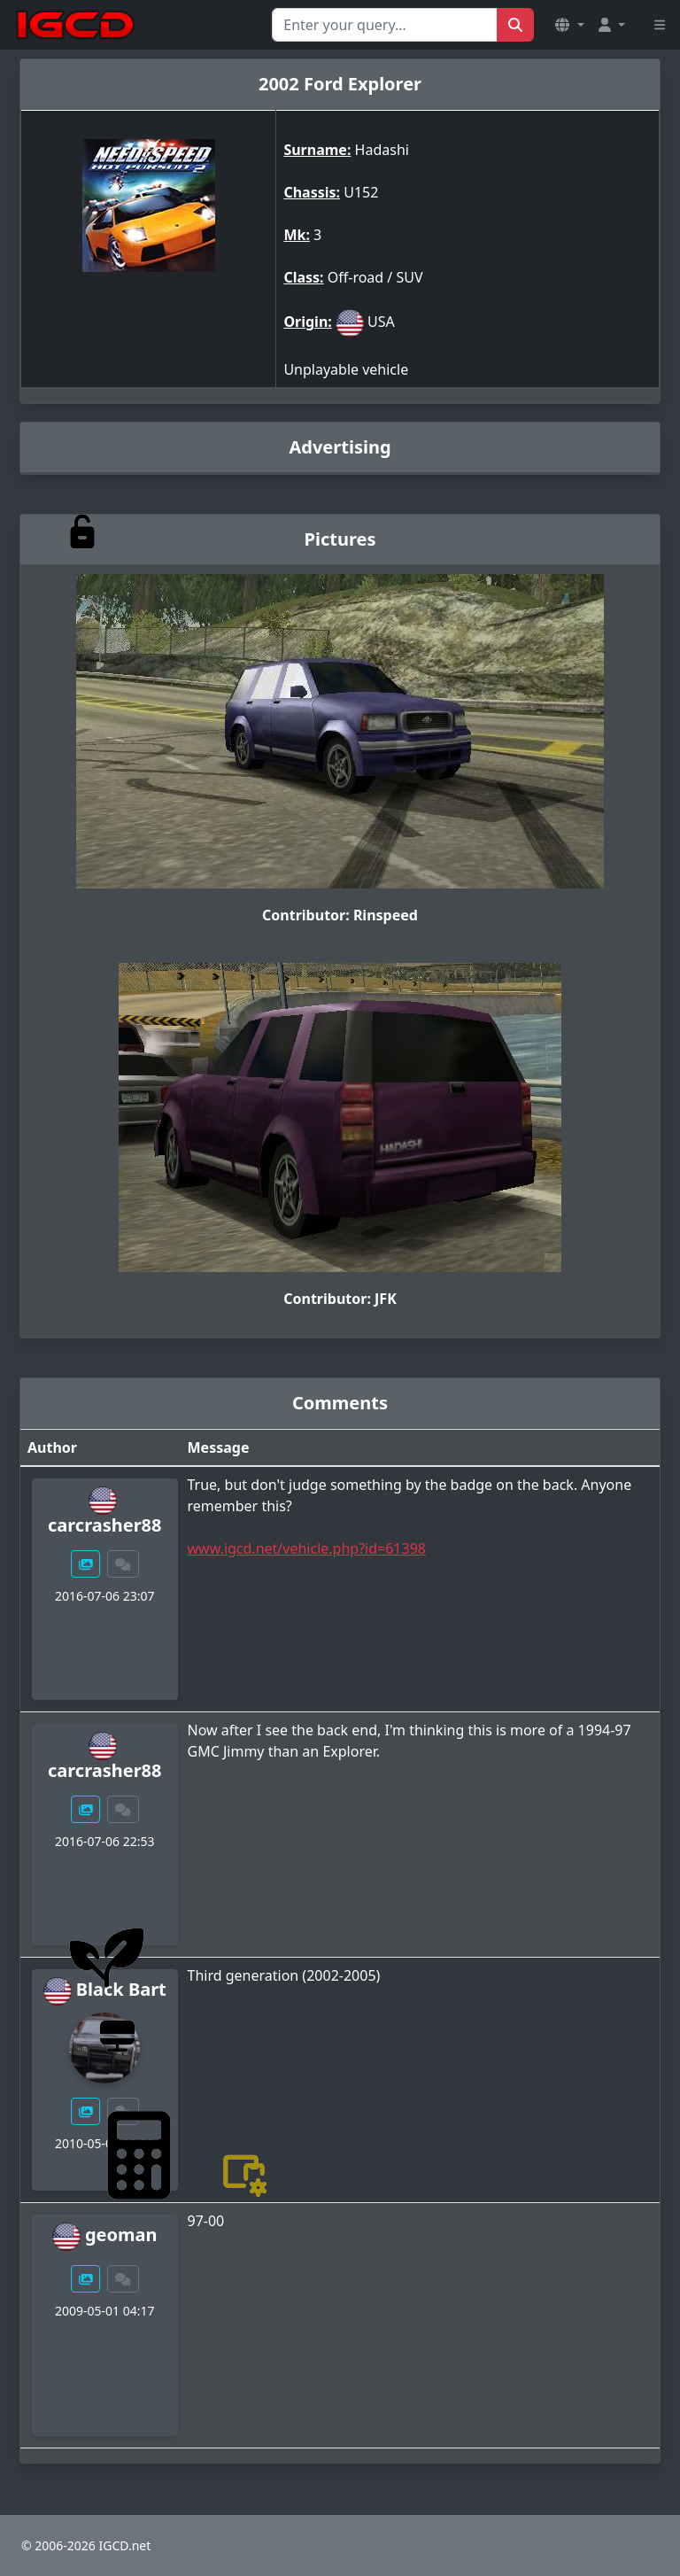  What do you see at coordinates (243, 2173) in the screenshot?
I see `manage device settings` at bounding box center [243, 2173].